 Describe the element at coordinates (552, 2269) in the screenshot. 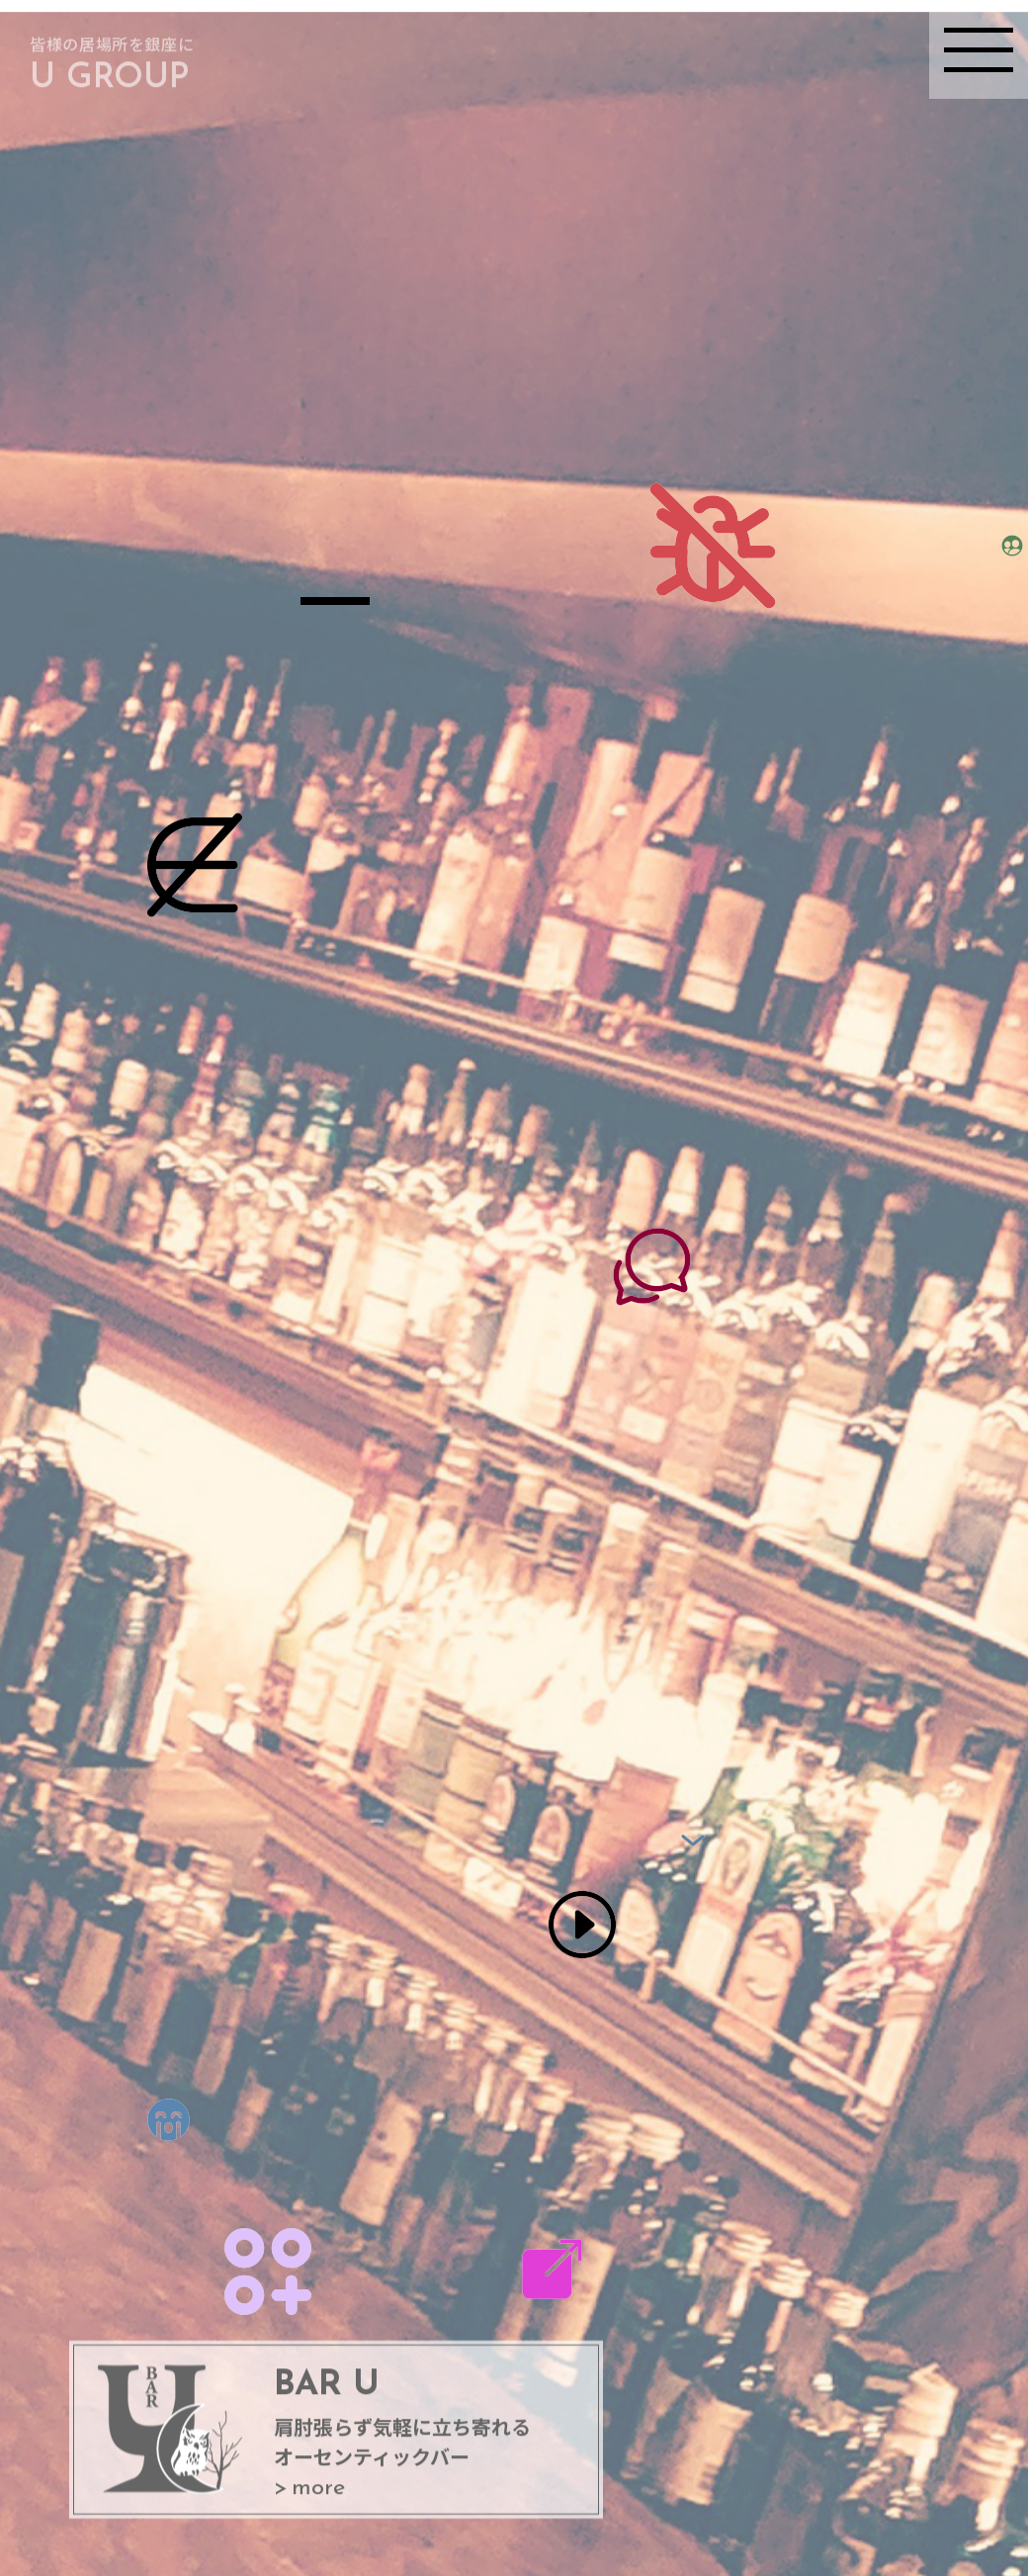

I see `open link in a new window` at that location.